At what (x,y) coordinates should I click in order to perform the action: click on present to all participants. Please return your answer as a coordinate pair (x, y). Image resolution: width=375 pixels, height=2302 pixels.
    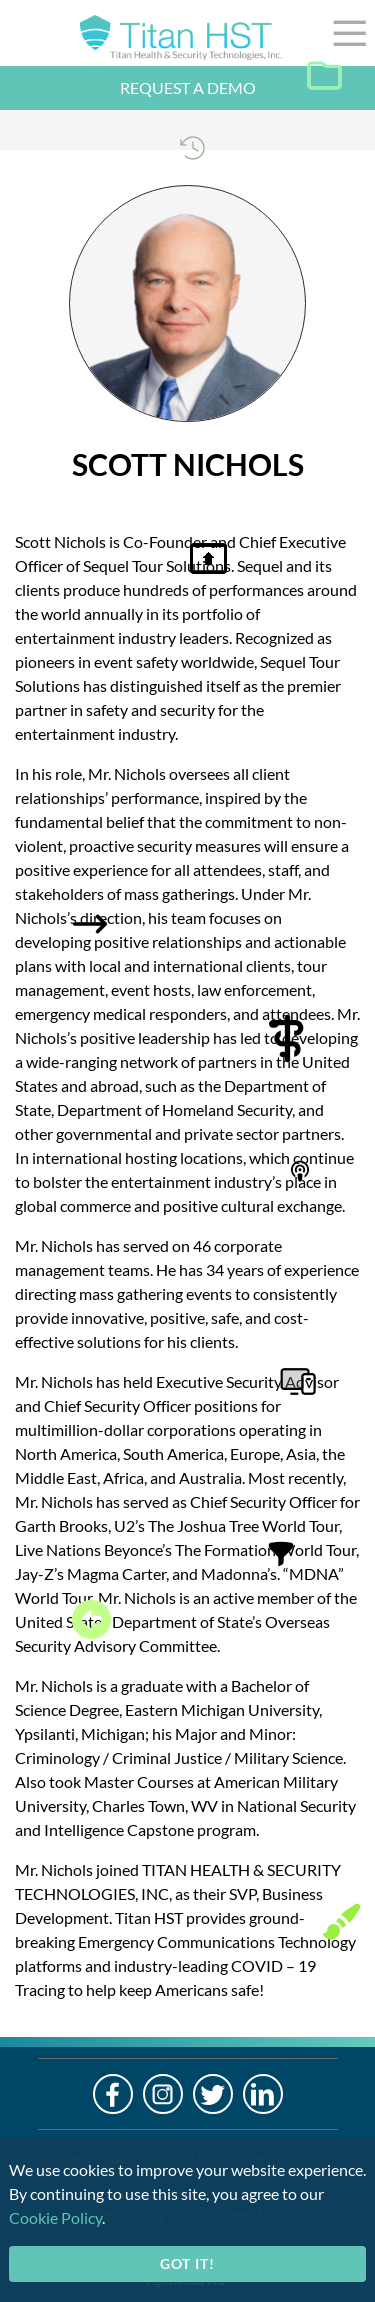
    Looking at the image, I should click on (208, 558).